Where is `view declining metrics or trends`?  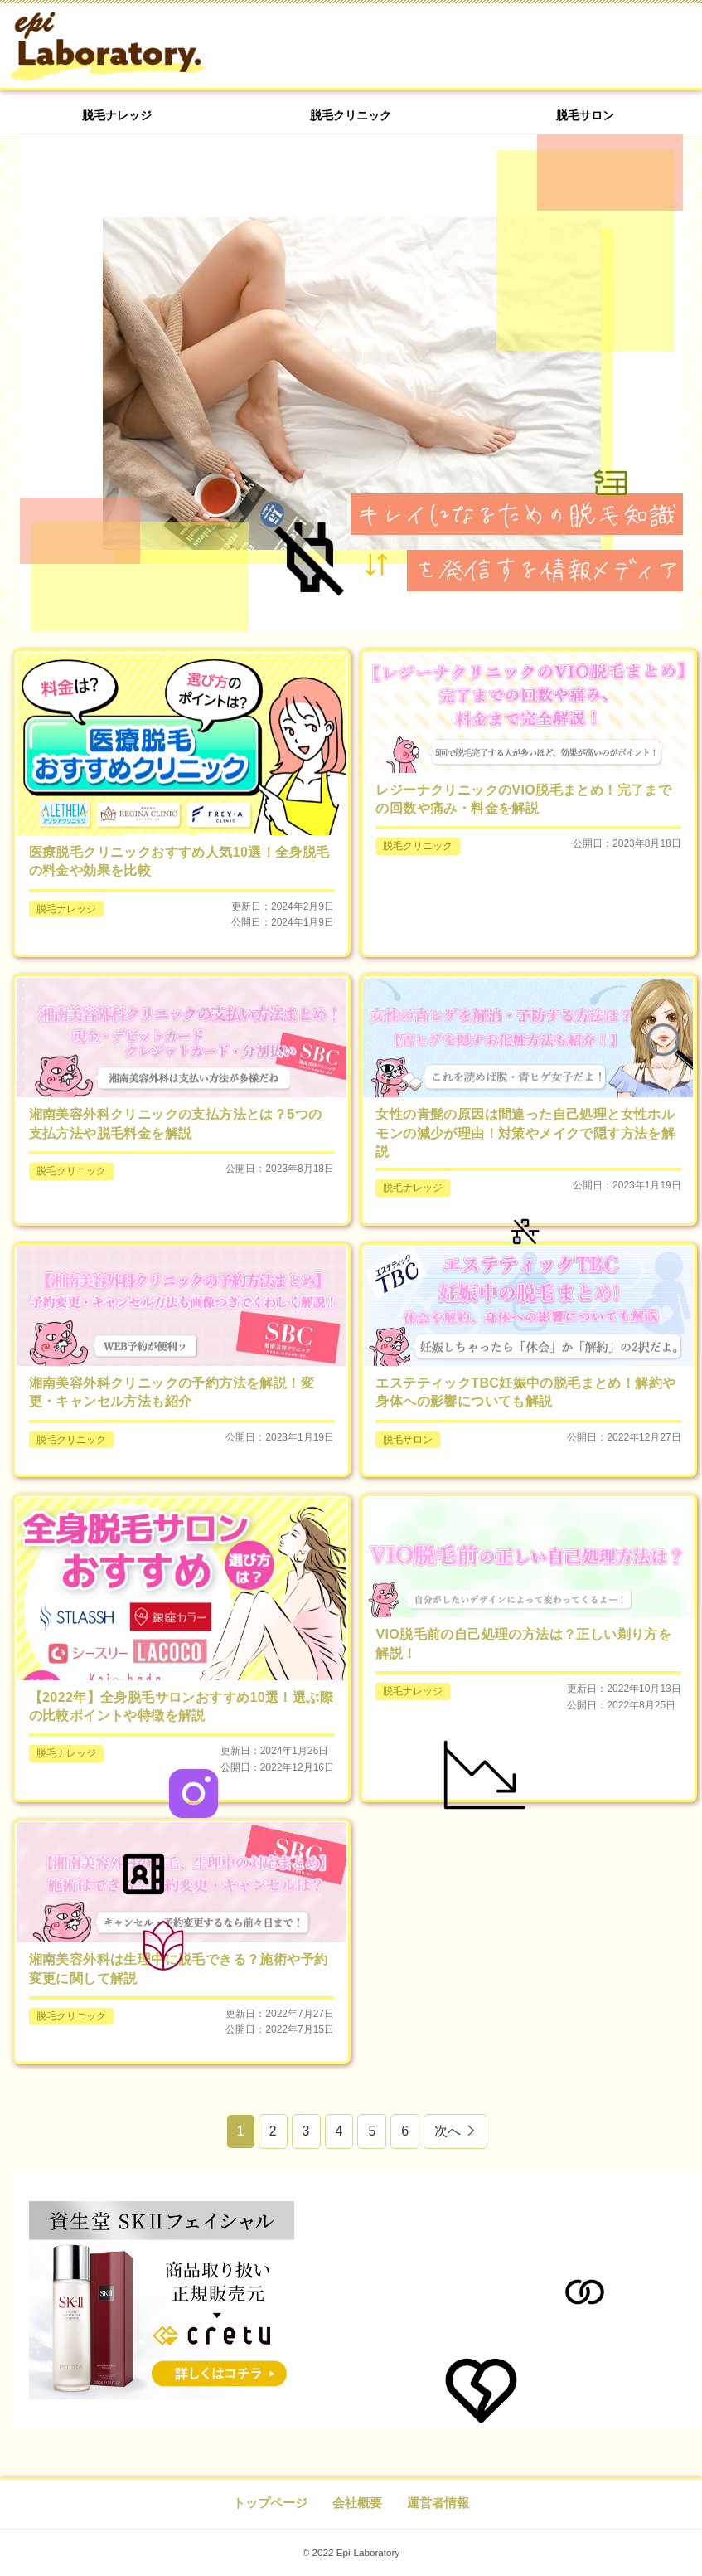 view declining metrics or trends is located at coordinates (485, 1775).